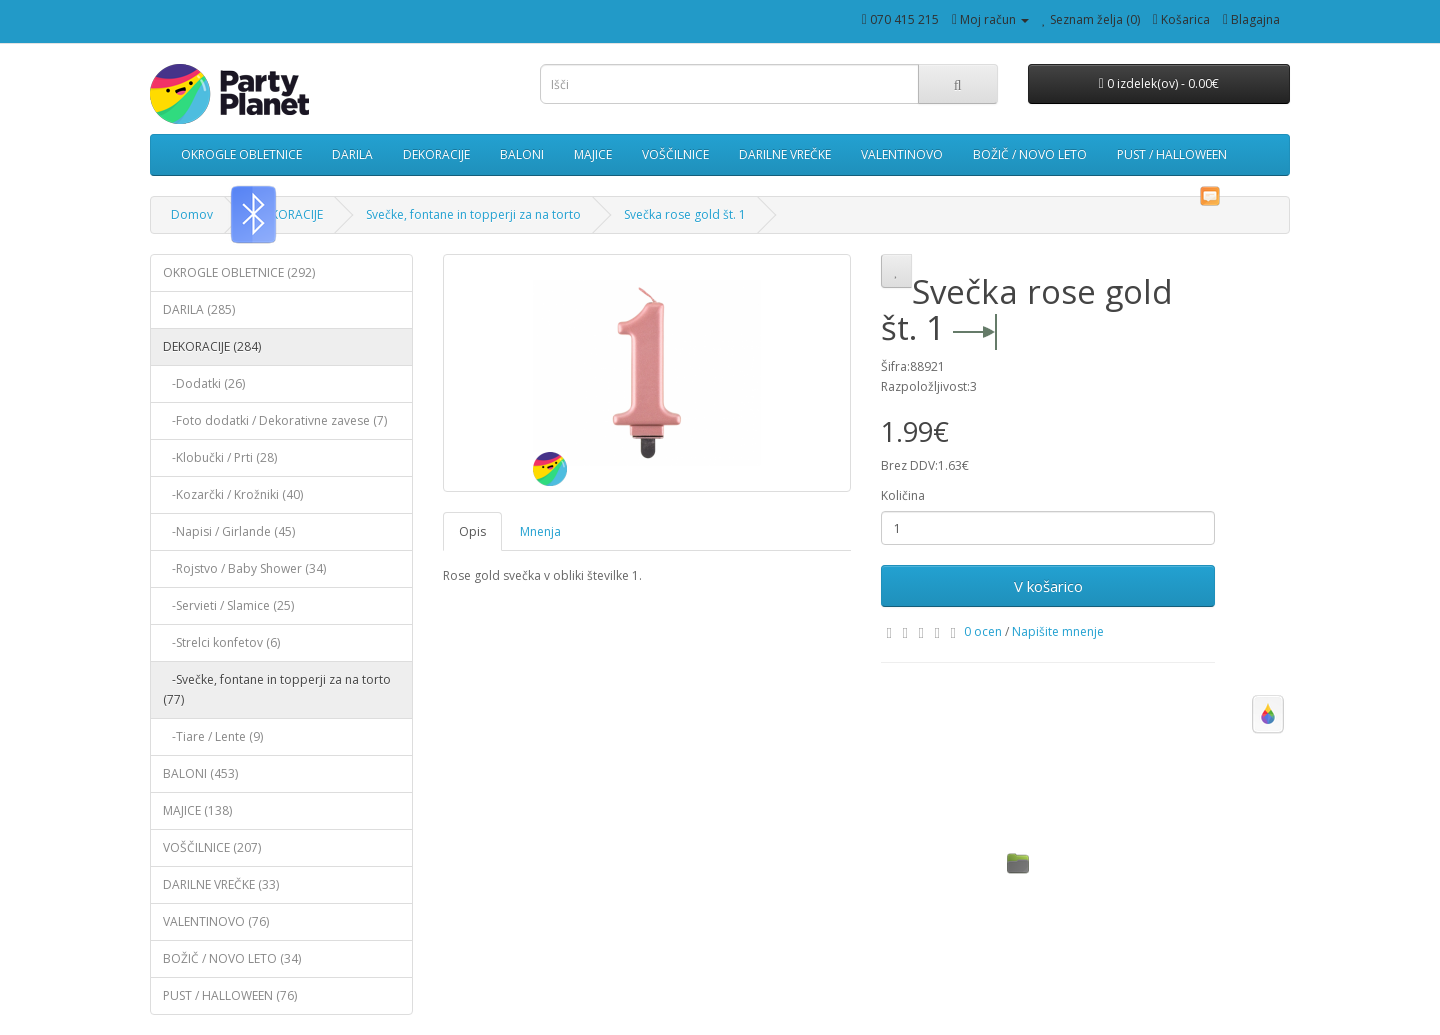 The width and height of the screenshot is (1440, 1035). I want to click on indicates bluetooth is active and connected, so click(253, 214).